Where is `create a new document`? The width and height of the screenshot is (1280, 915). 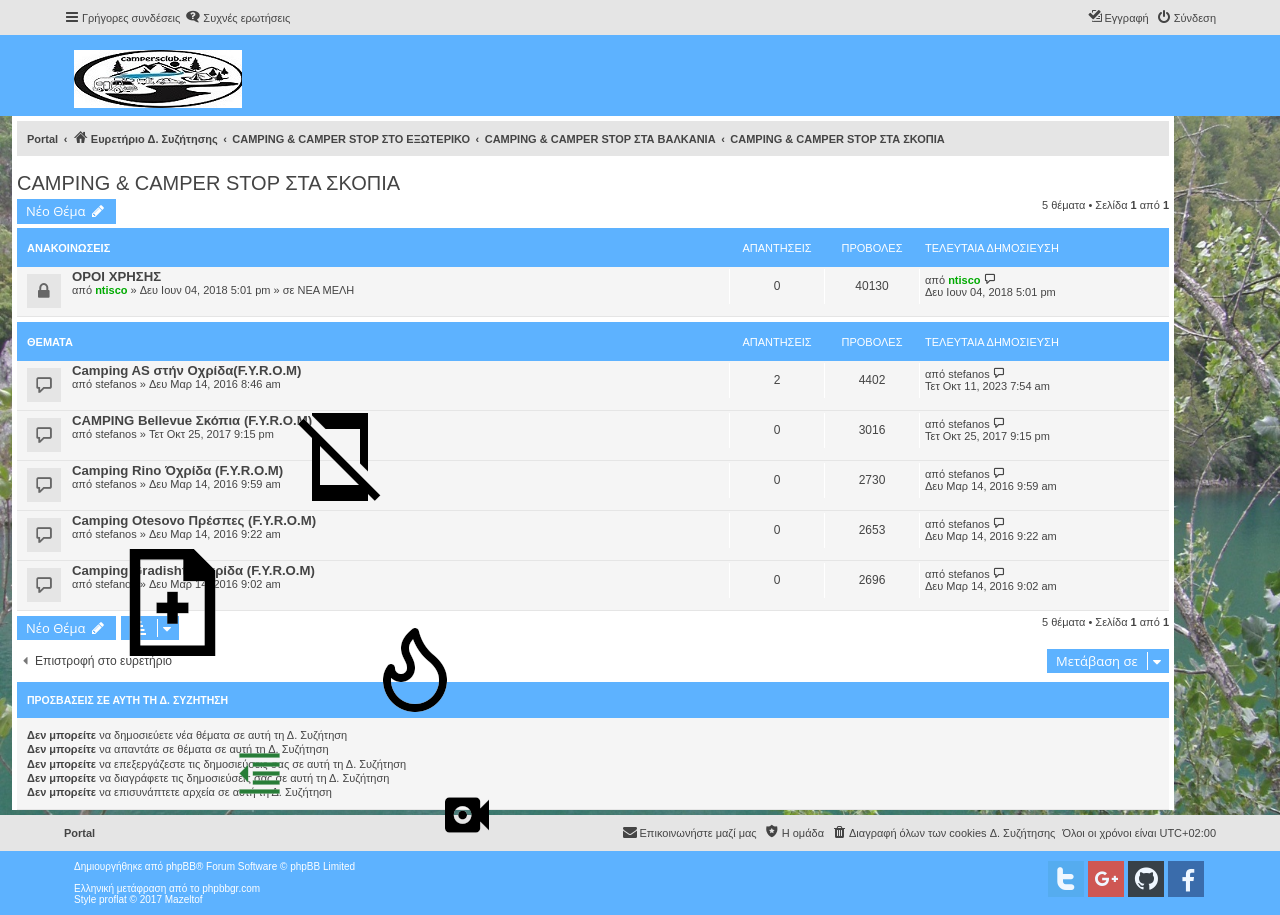
create a new document is located at coordinates (172, 602).